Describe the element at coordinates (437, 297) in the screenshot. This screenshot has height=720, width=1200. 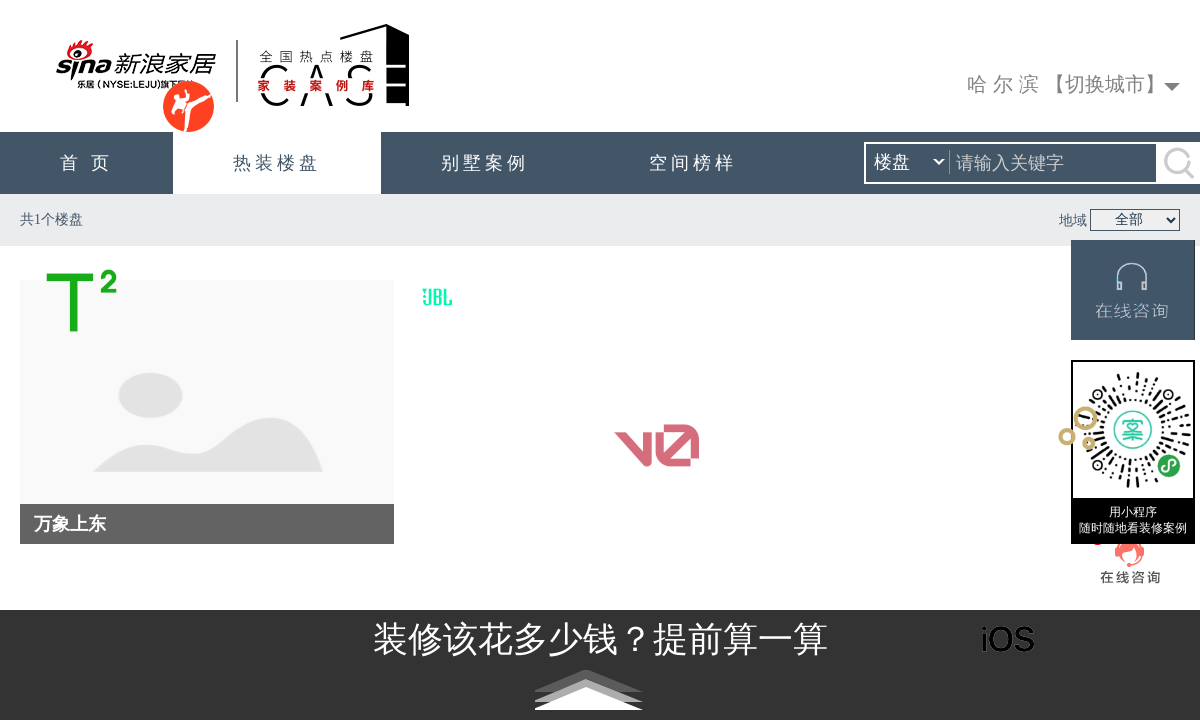
I see `JBL brand logo` at that location.